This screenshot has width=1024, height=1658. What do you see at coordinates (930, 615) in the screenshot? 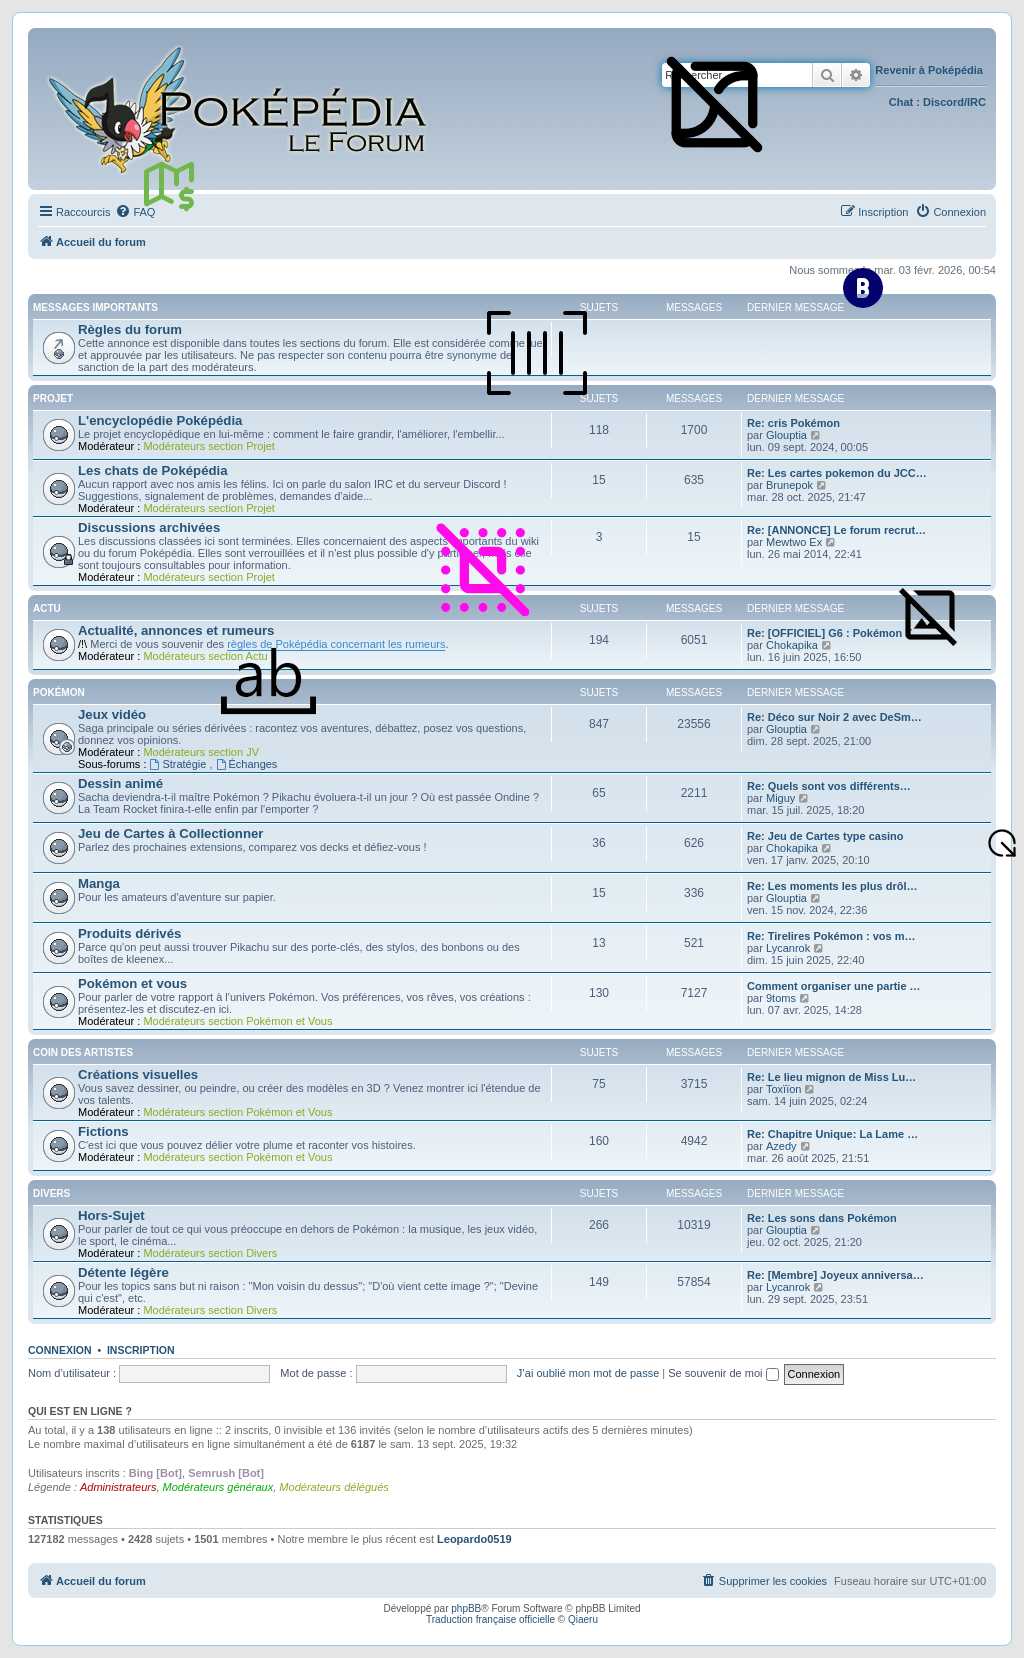
I see `image failed to load` at bounding box center [930, 615].